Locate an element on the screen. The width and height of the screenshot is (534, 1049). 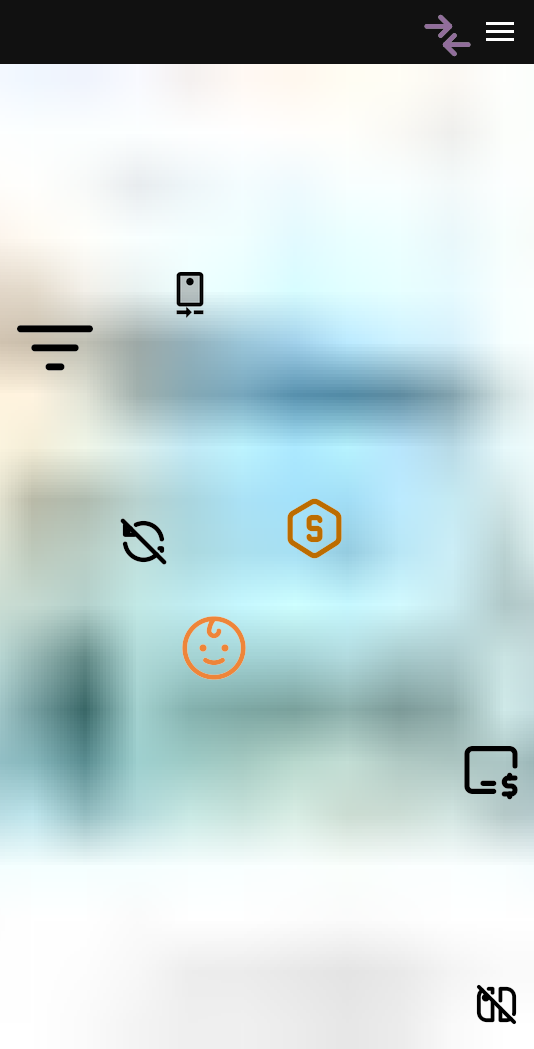
access tablet payment or billing settings is located at coordinates (491, 770).